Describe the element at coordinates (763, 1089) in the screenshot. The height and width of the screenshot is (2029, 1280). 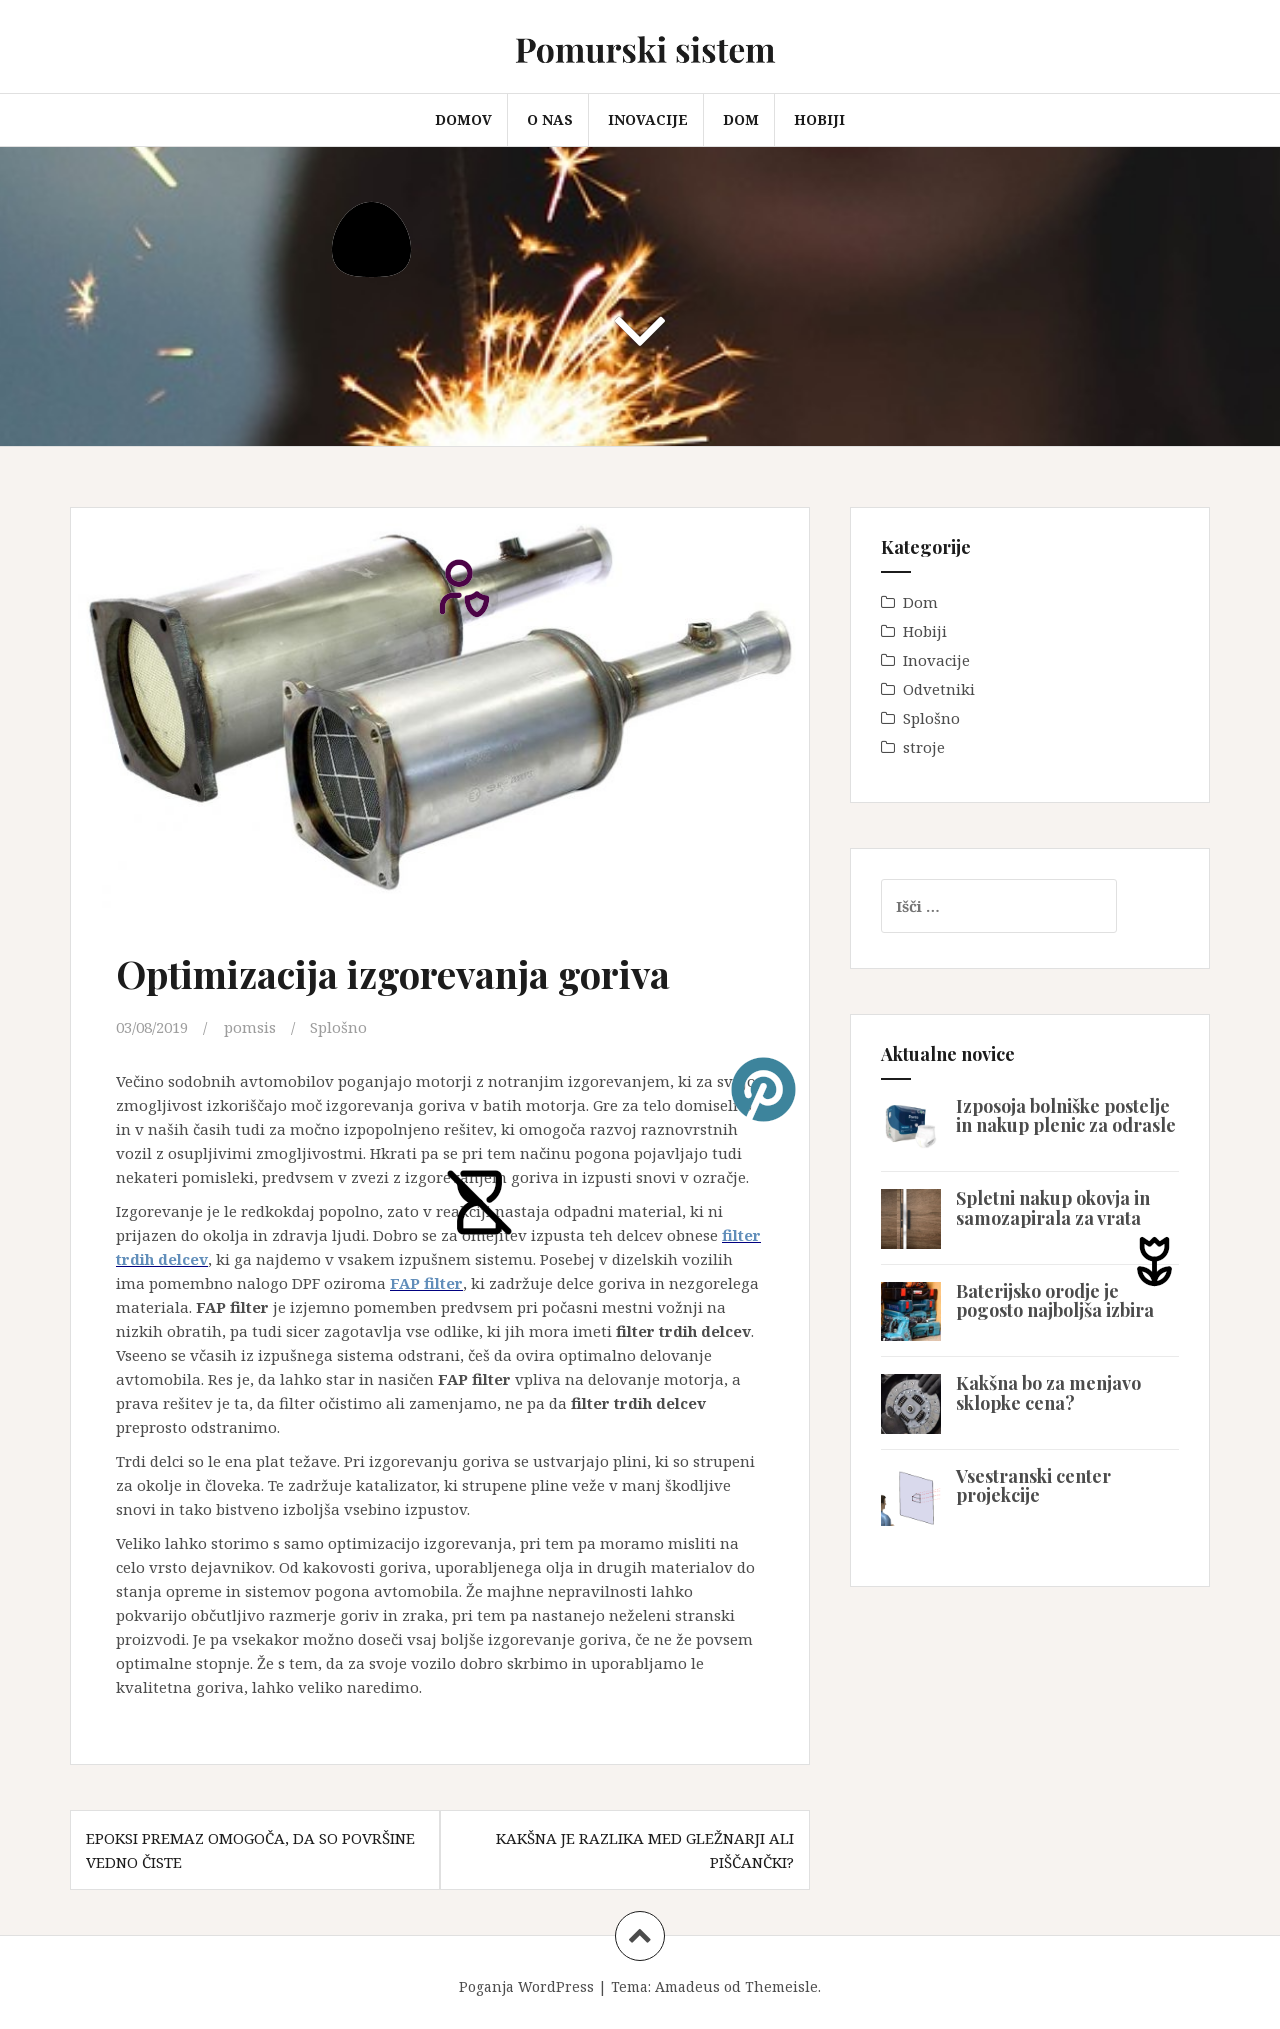
I see `open Pinterest app` at that location.